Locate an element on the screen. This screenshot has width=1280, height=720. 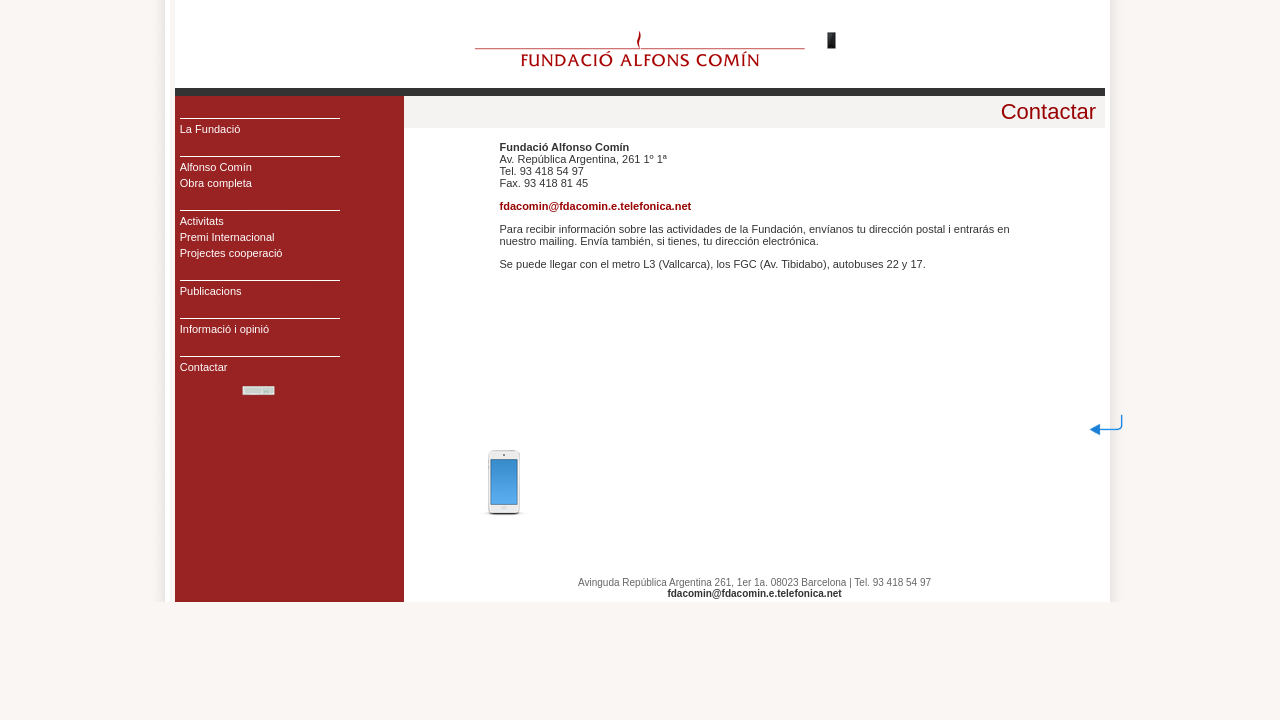
iPod Touch device connected is located at coordinates (504, 483).